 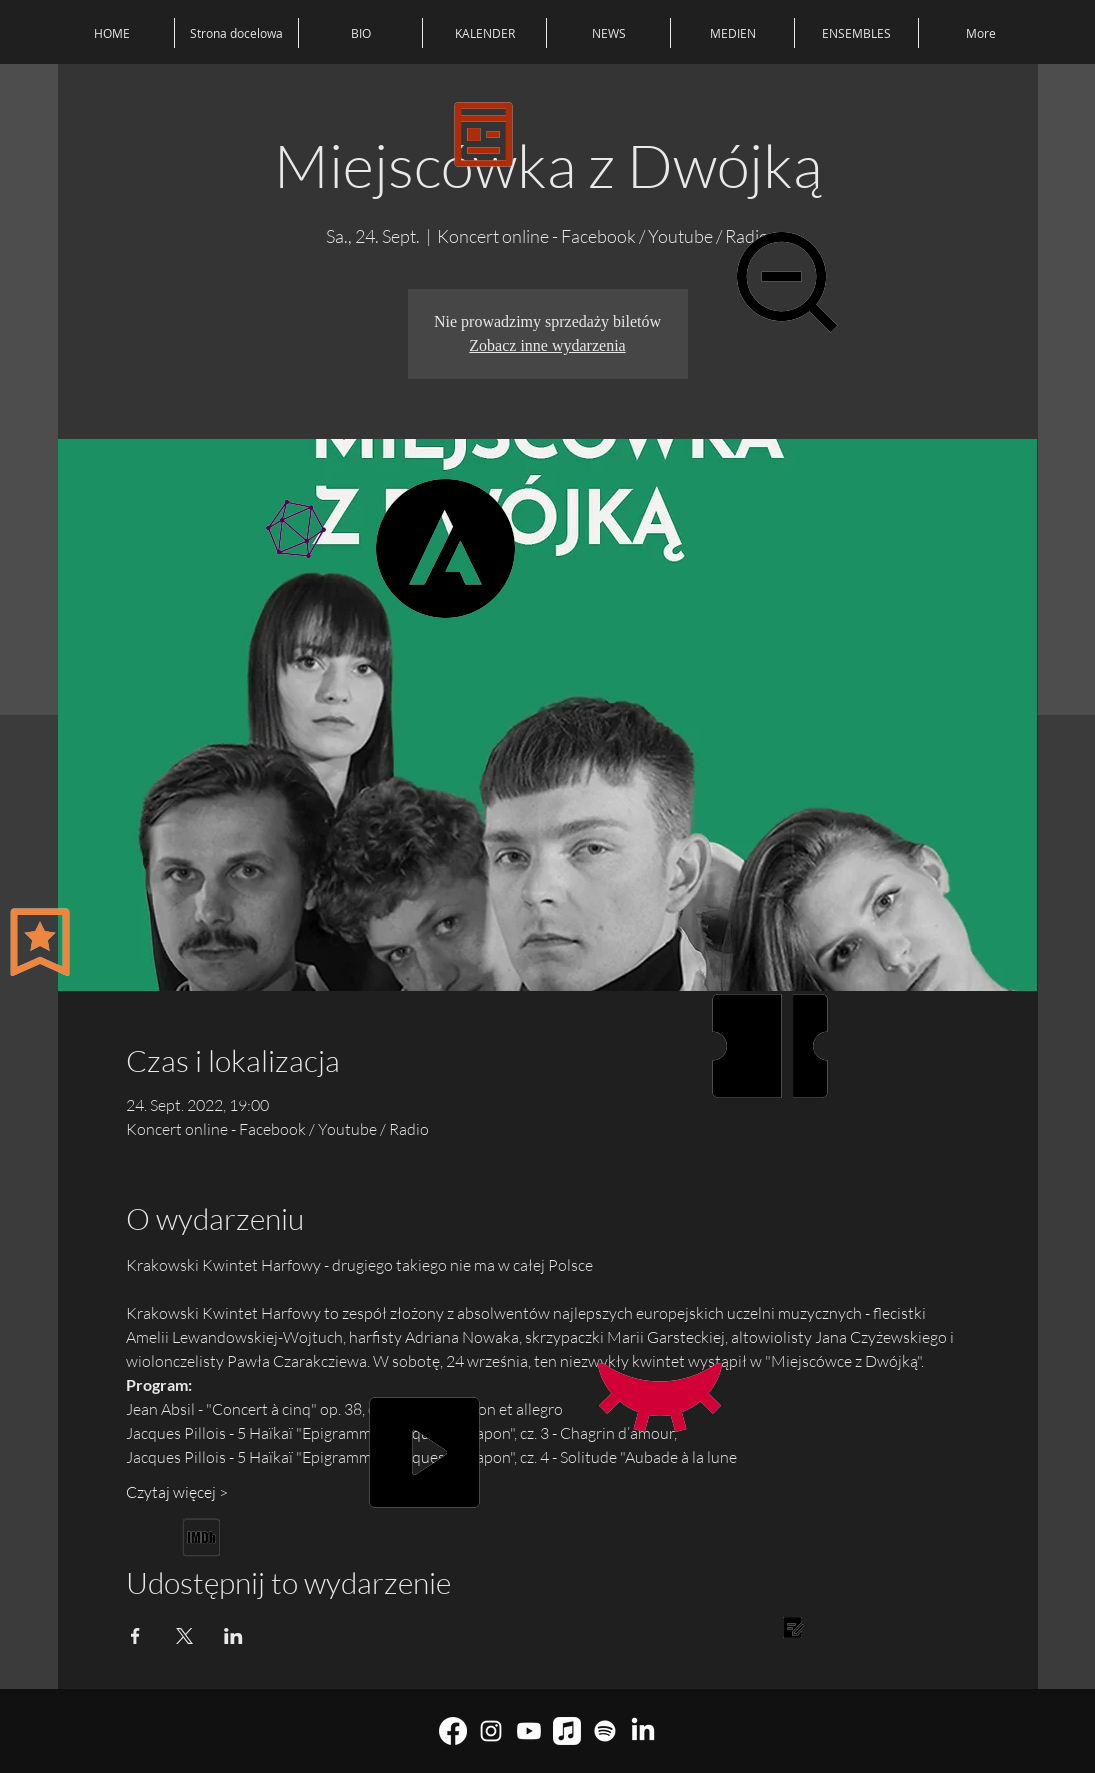 I want to click on ONNX (Open Neural Network Exchange) logo, so click(x=296, y=529).